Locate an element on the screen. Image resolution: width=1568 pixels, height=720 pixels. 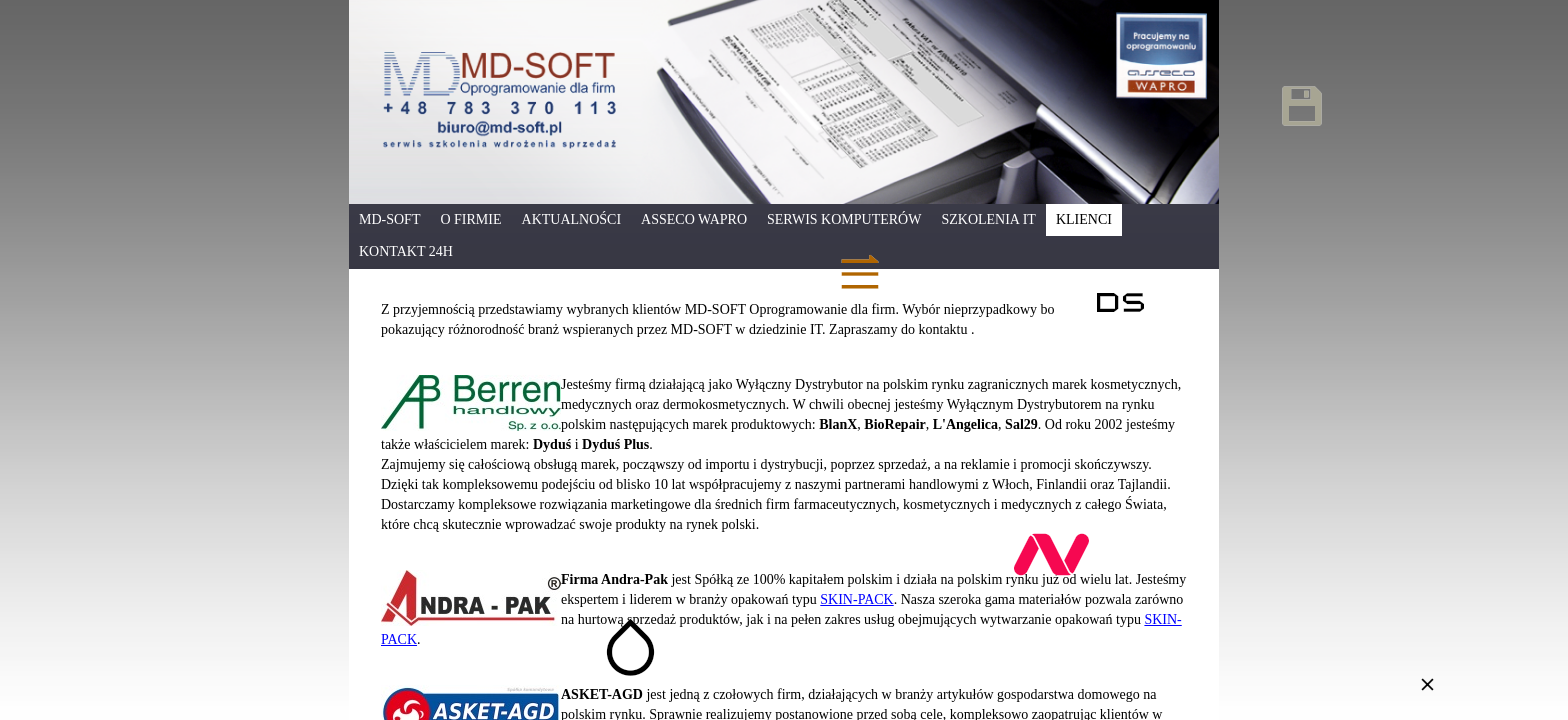
adjust color or opacity settings is located at coordinates (630, 649).